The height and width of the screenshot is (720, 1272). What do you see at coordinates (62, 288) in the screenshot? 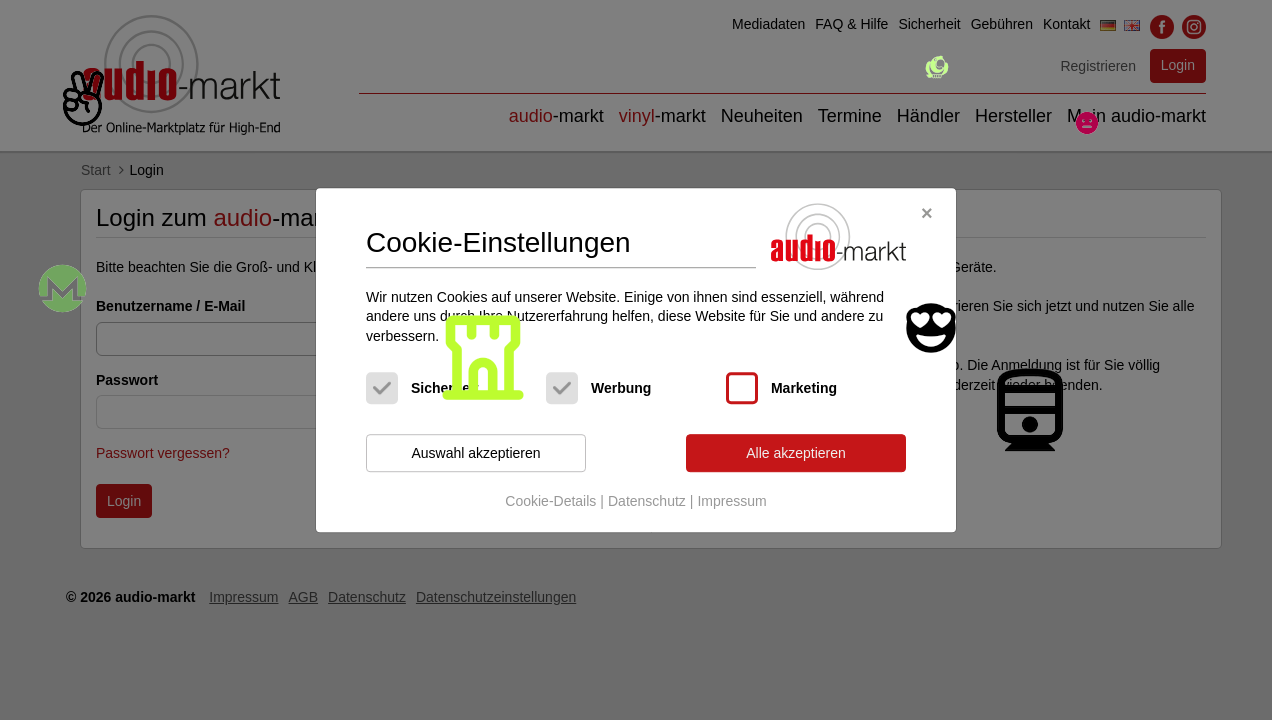
I see `monero cryptocurrency logo` at bounding box center [62, 288].